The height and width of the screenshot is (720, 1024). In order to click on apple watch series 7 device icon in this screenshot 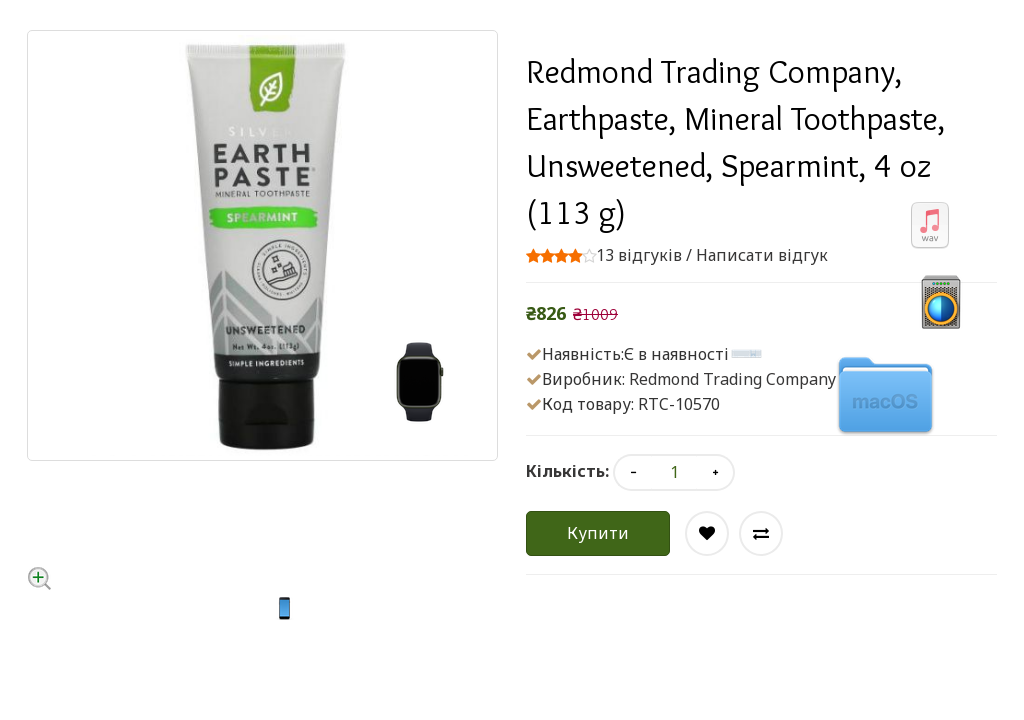, I will do `click(419, 382)`.